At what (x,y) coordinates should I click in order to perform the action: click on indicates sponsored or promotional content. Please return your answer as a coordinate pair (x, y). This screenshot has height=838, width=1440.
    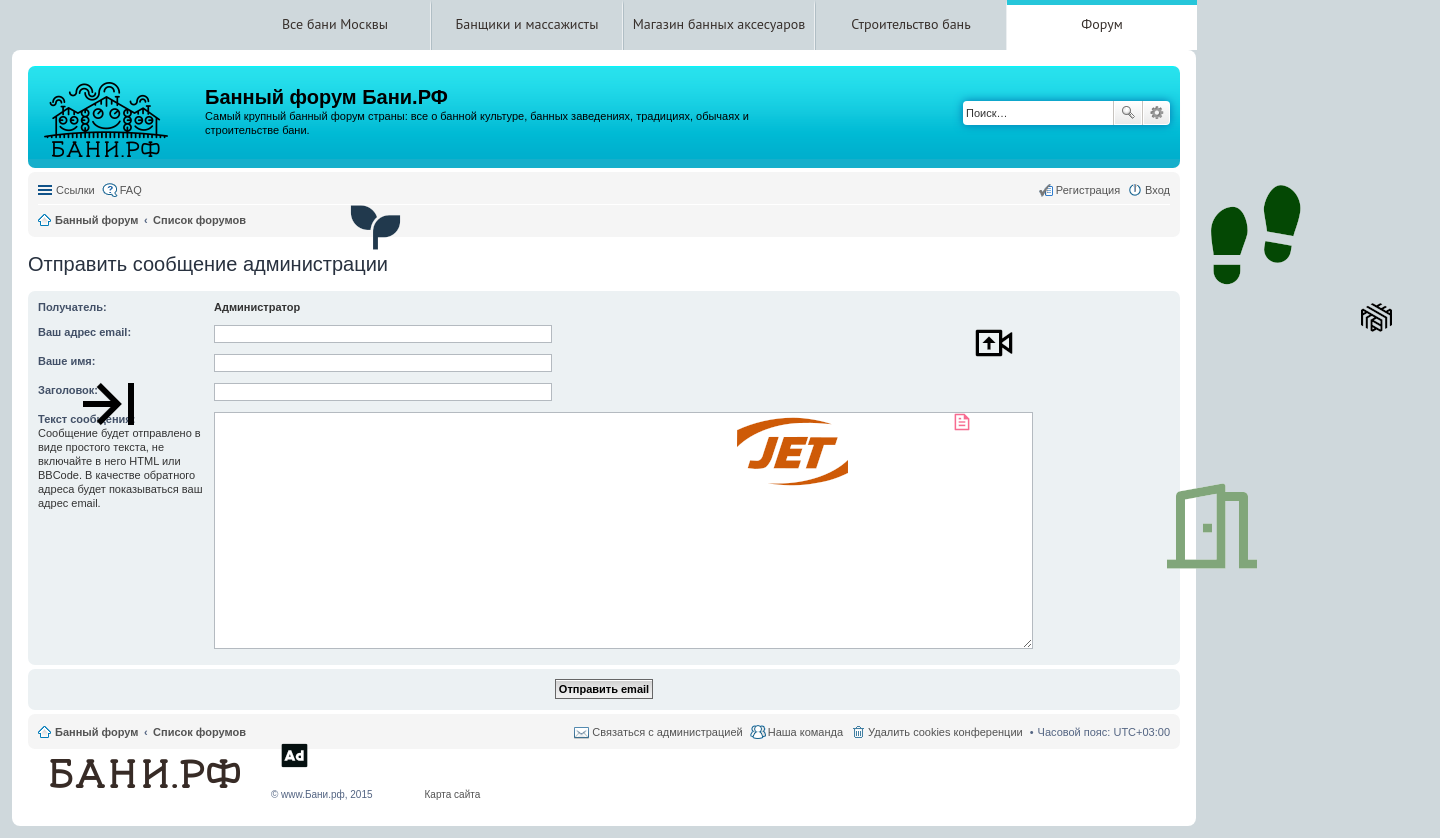
    Looking at the image, I should click on (294, 755).